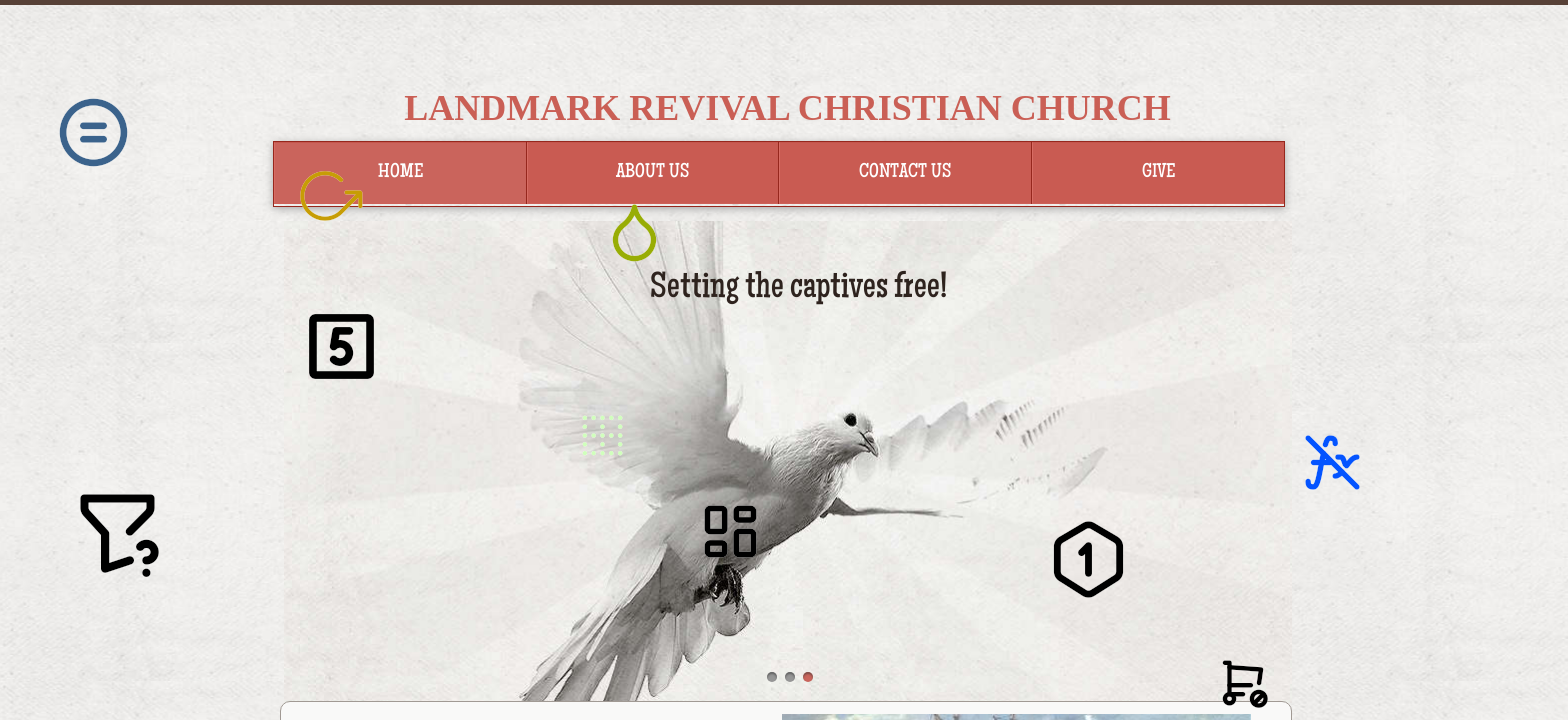 This screenshot has width=1568, height=720. I want to click on disable math function or formula mode, so click(1332, 462).